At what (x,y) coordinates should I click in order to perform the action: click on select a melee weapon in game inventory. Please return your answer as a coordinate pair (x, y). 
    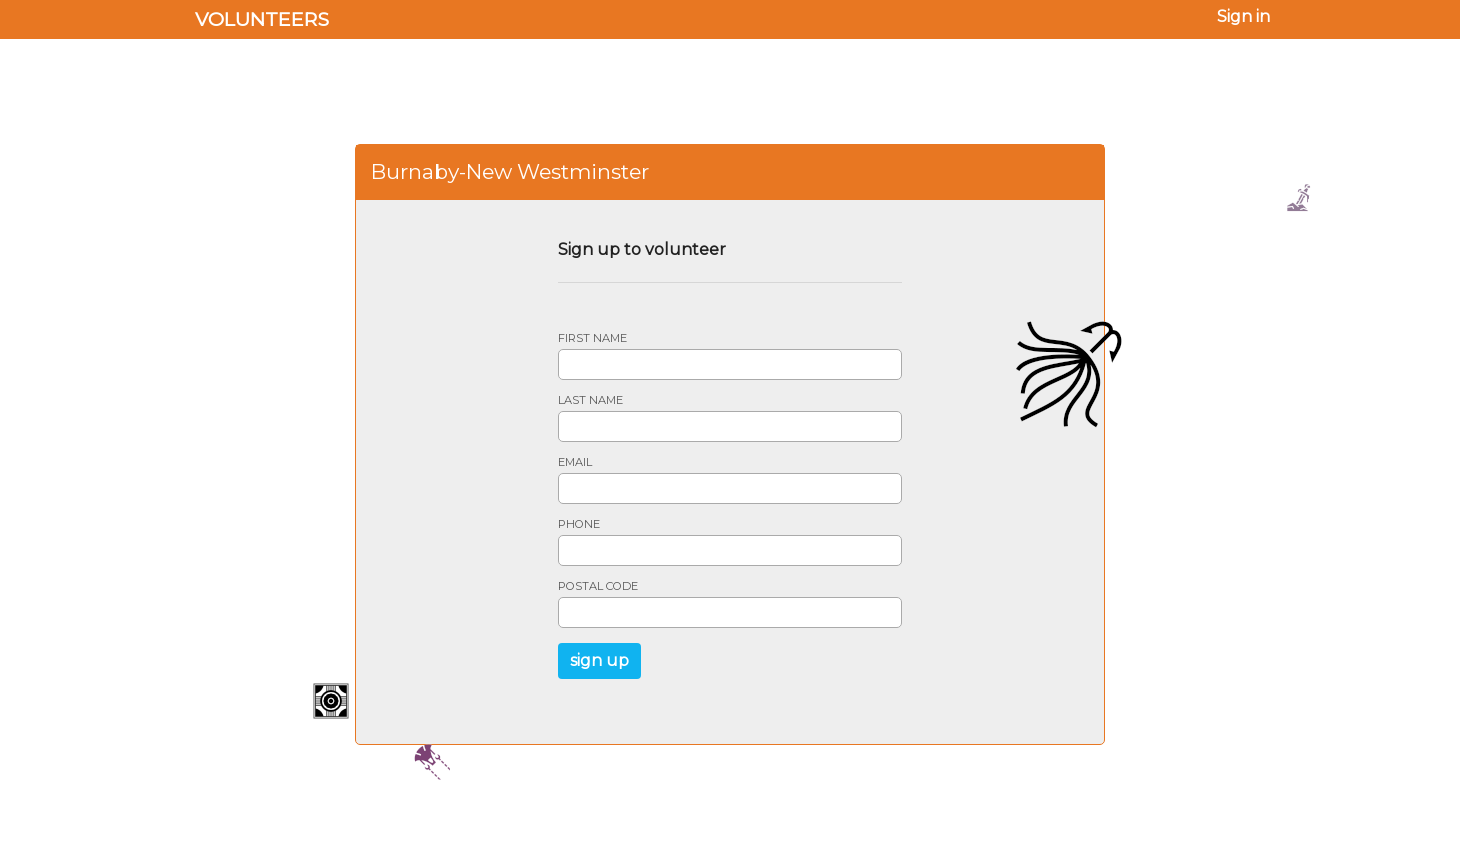
    Looking at the image, I should click on (1300, 197).